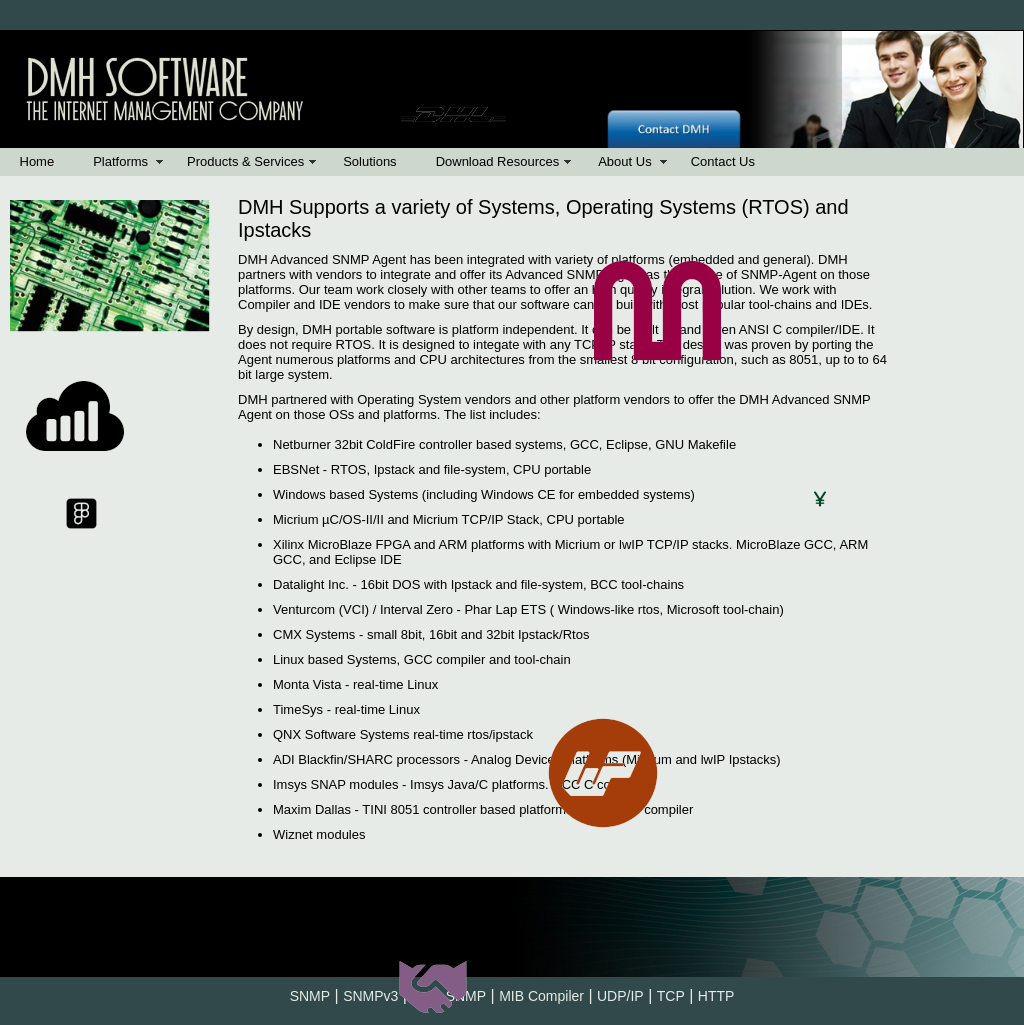 The image size is (1024, 1025). I want to click on rendact brand logo, so click(603, 773).